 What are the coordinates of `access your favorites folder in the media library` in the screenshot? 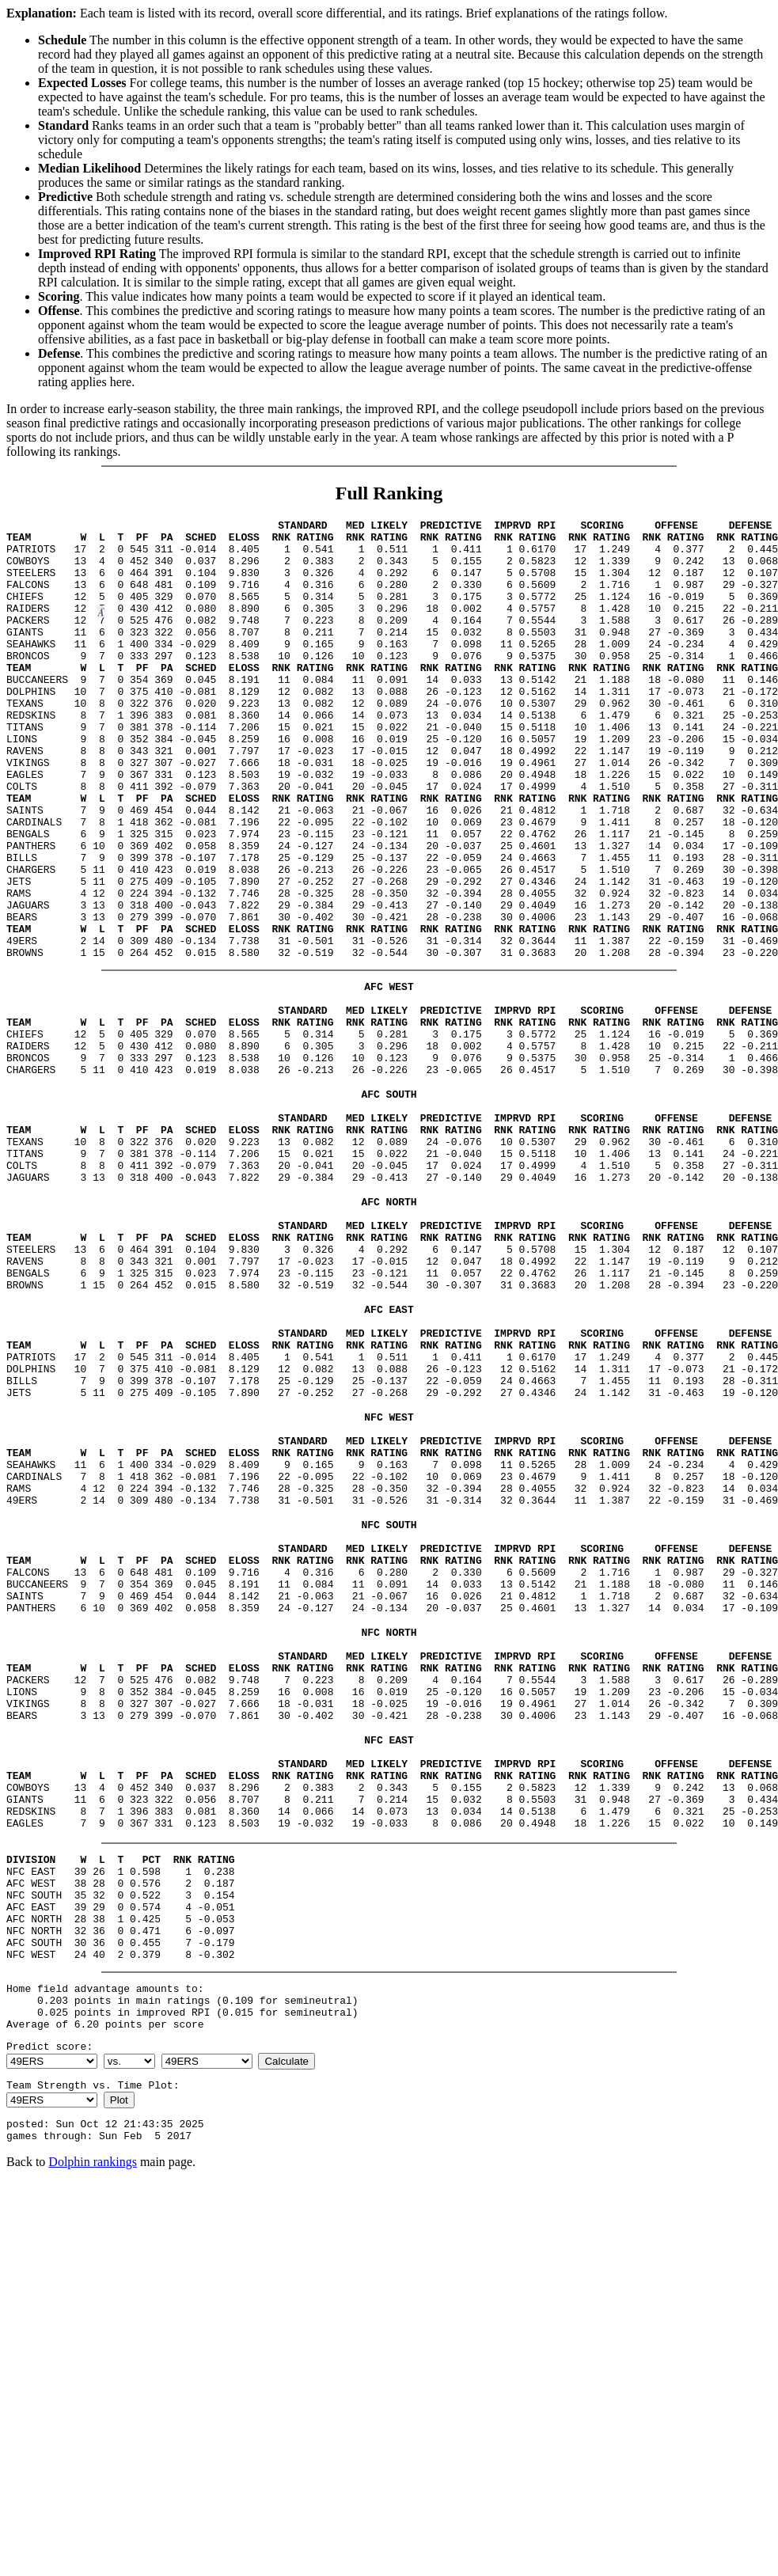 It's located at (250, 2156).